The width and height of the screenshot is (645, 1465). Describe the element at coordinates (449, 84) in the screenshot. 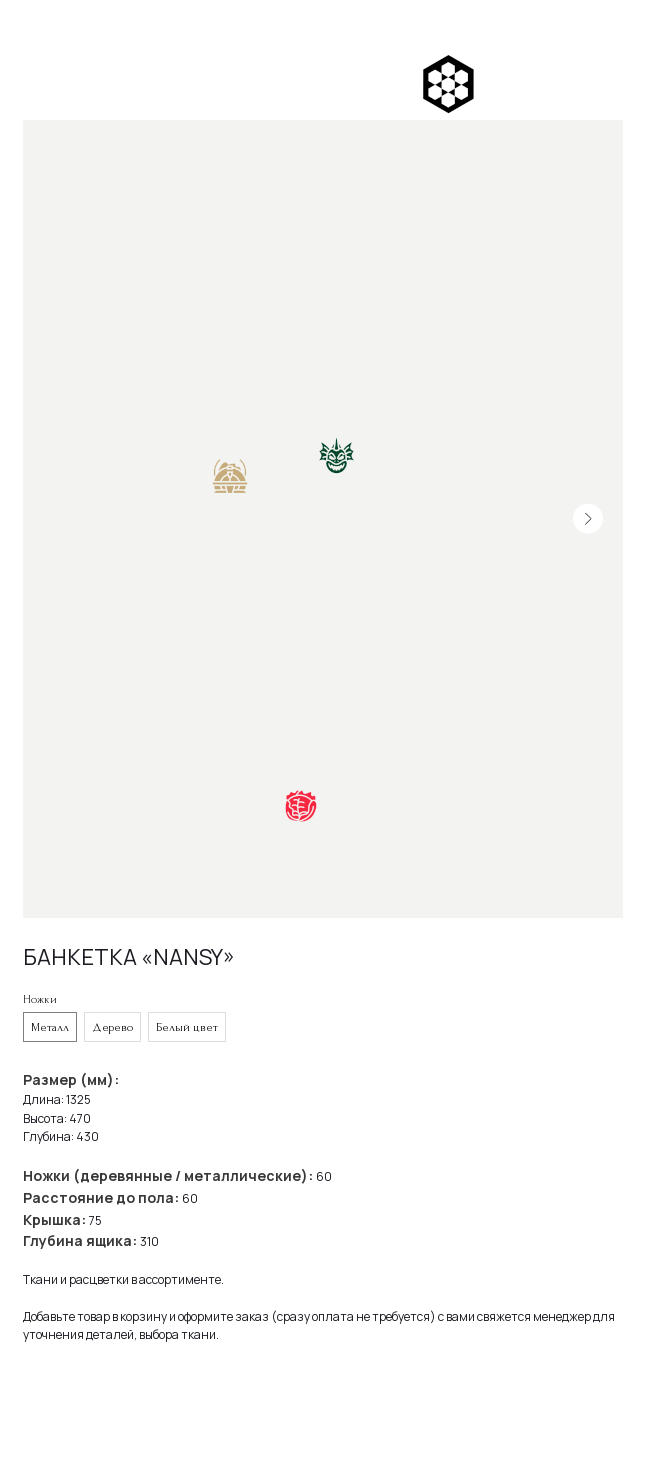

I see `access hive or colony management features` at that location.